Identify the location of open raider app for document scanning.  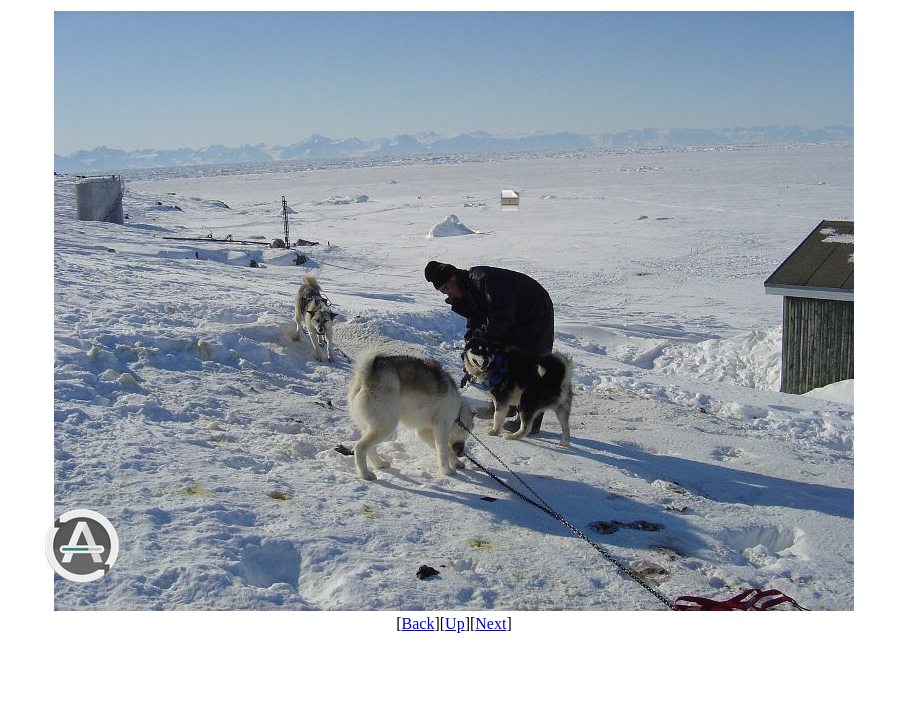
(510, 201).